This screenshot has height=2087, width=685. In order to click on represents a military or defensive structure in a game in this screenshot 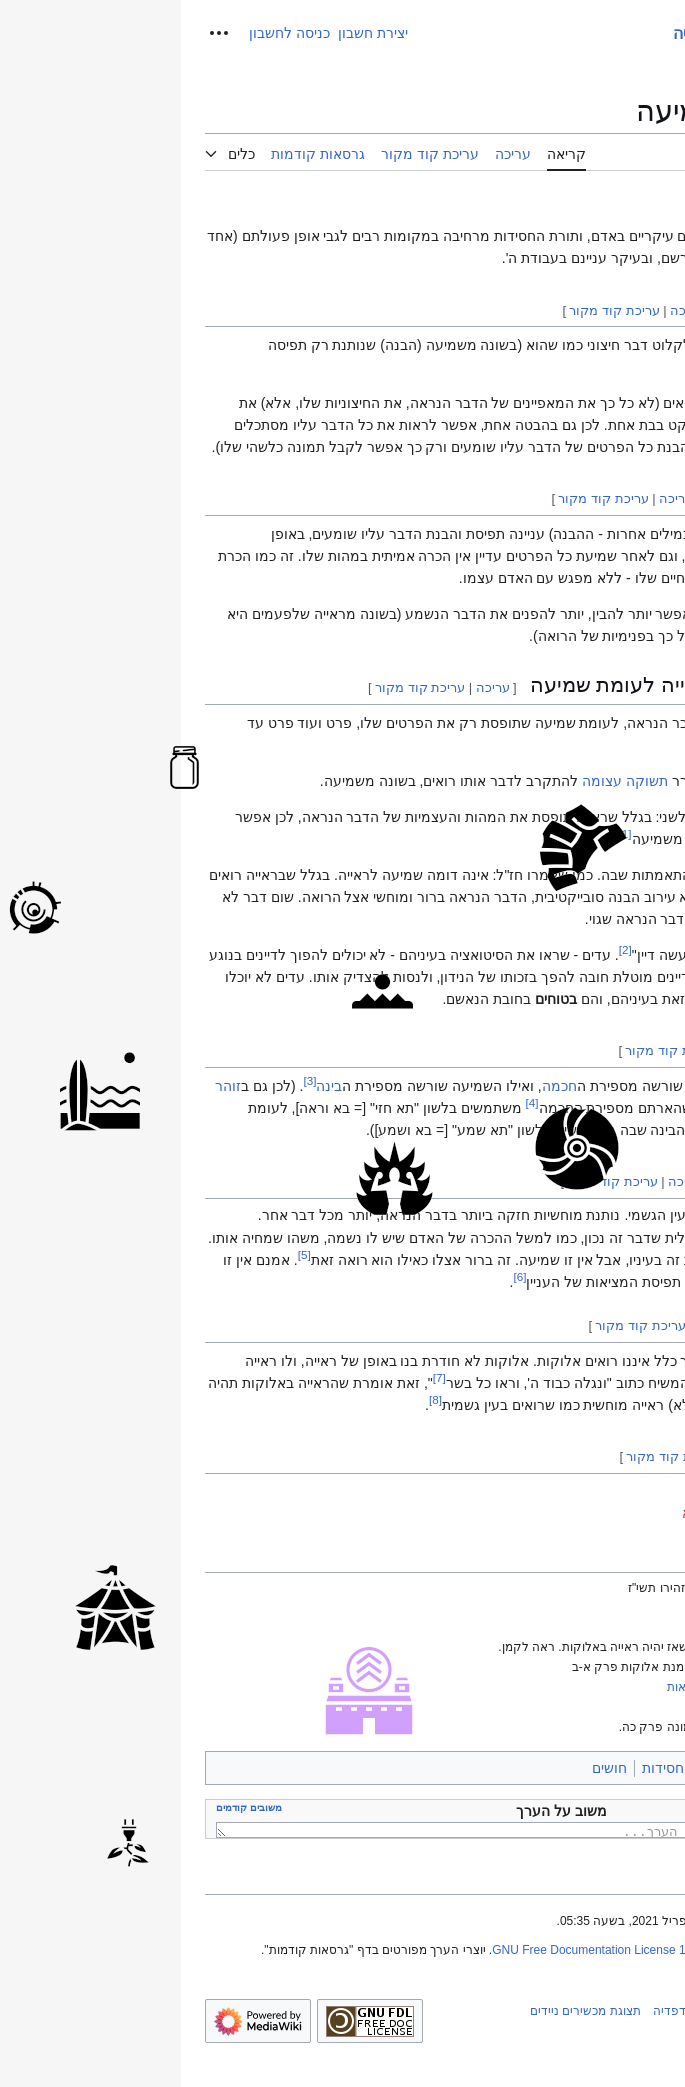, I will do `click(369, 1691)`.